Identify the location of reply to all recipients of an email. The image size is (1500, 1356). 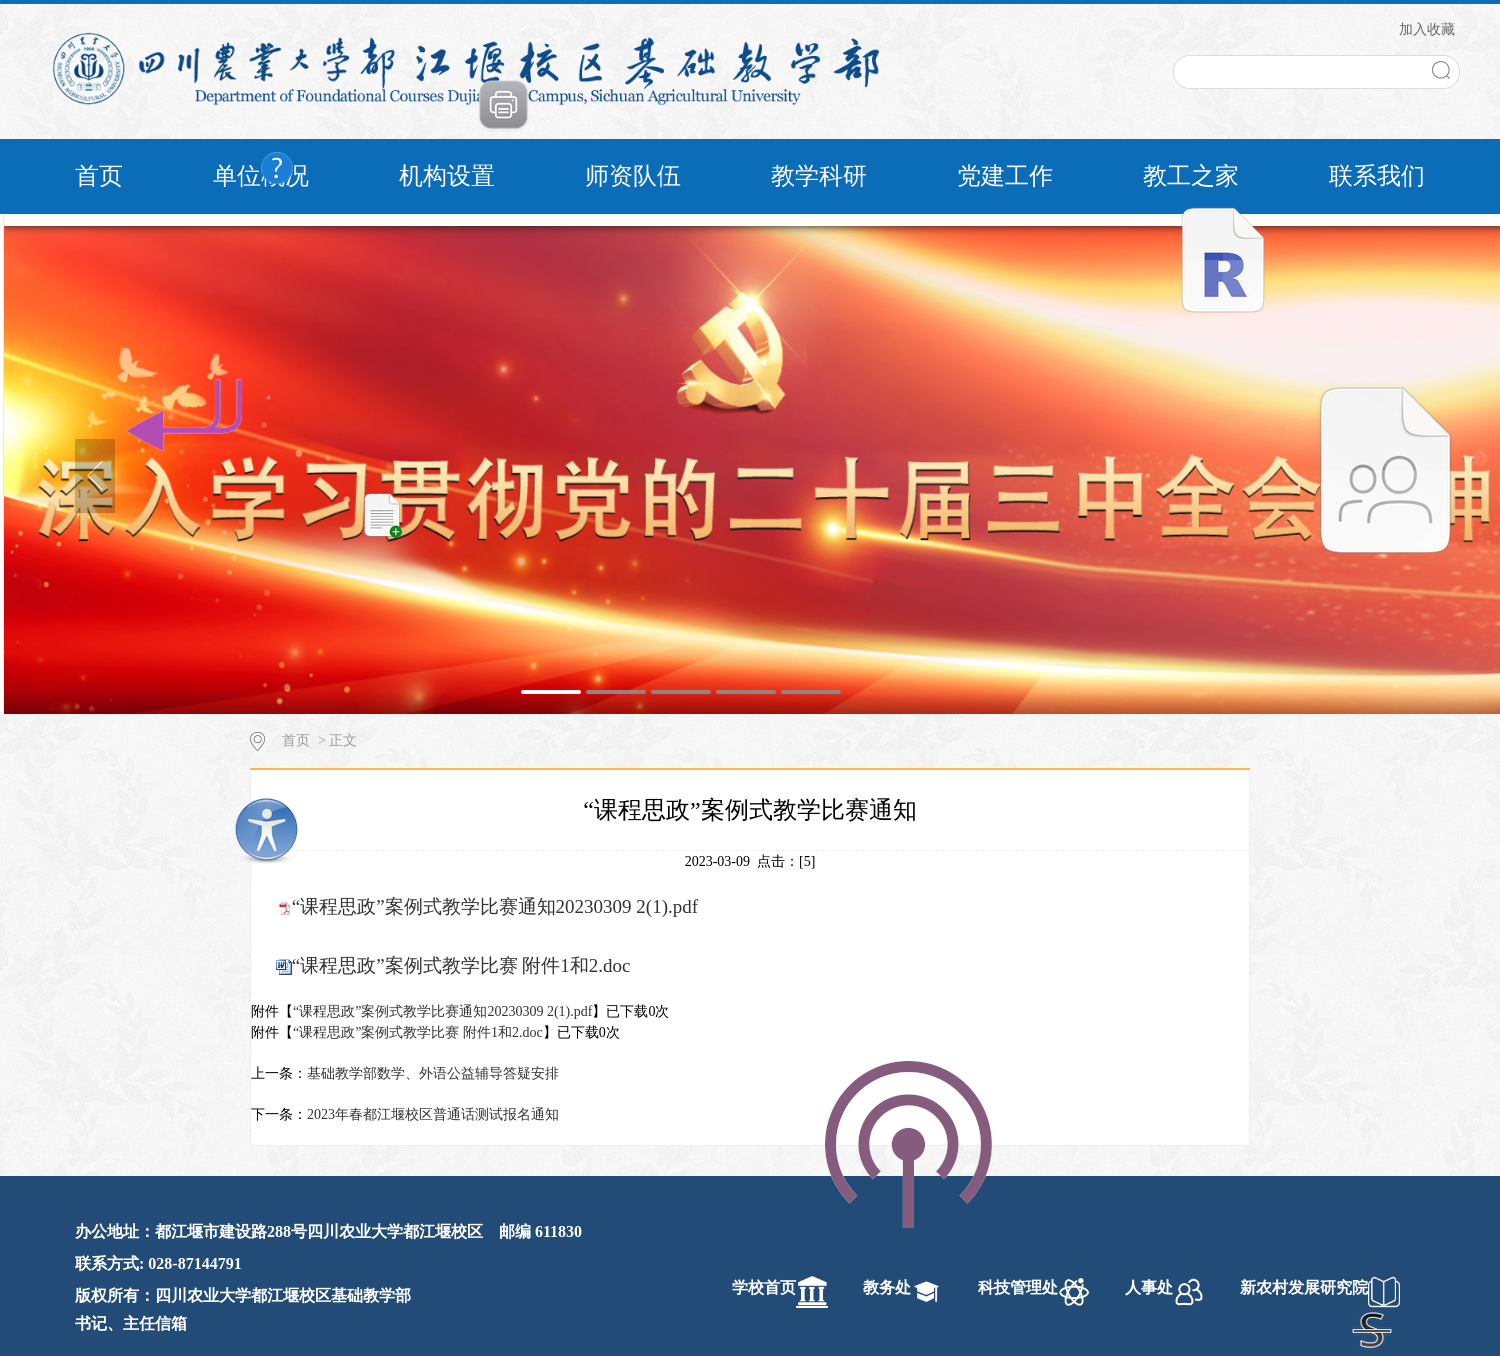
(182, 414).